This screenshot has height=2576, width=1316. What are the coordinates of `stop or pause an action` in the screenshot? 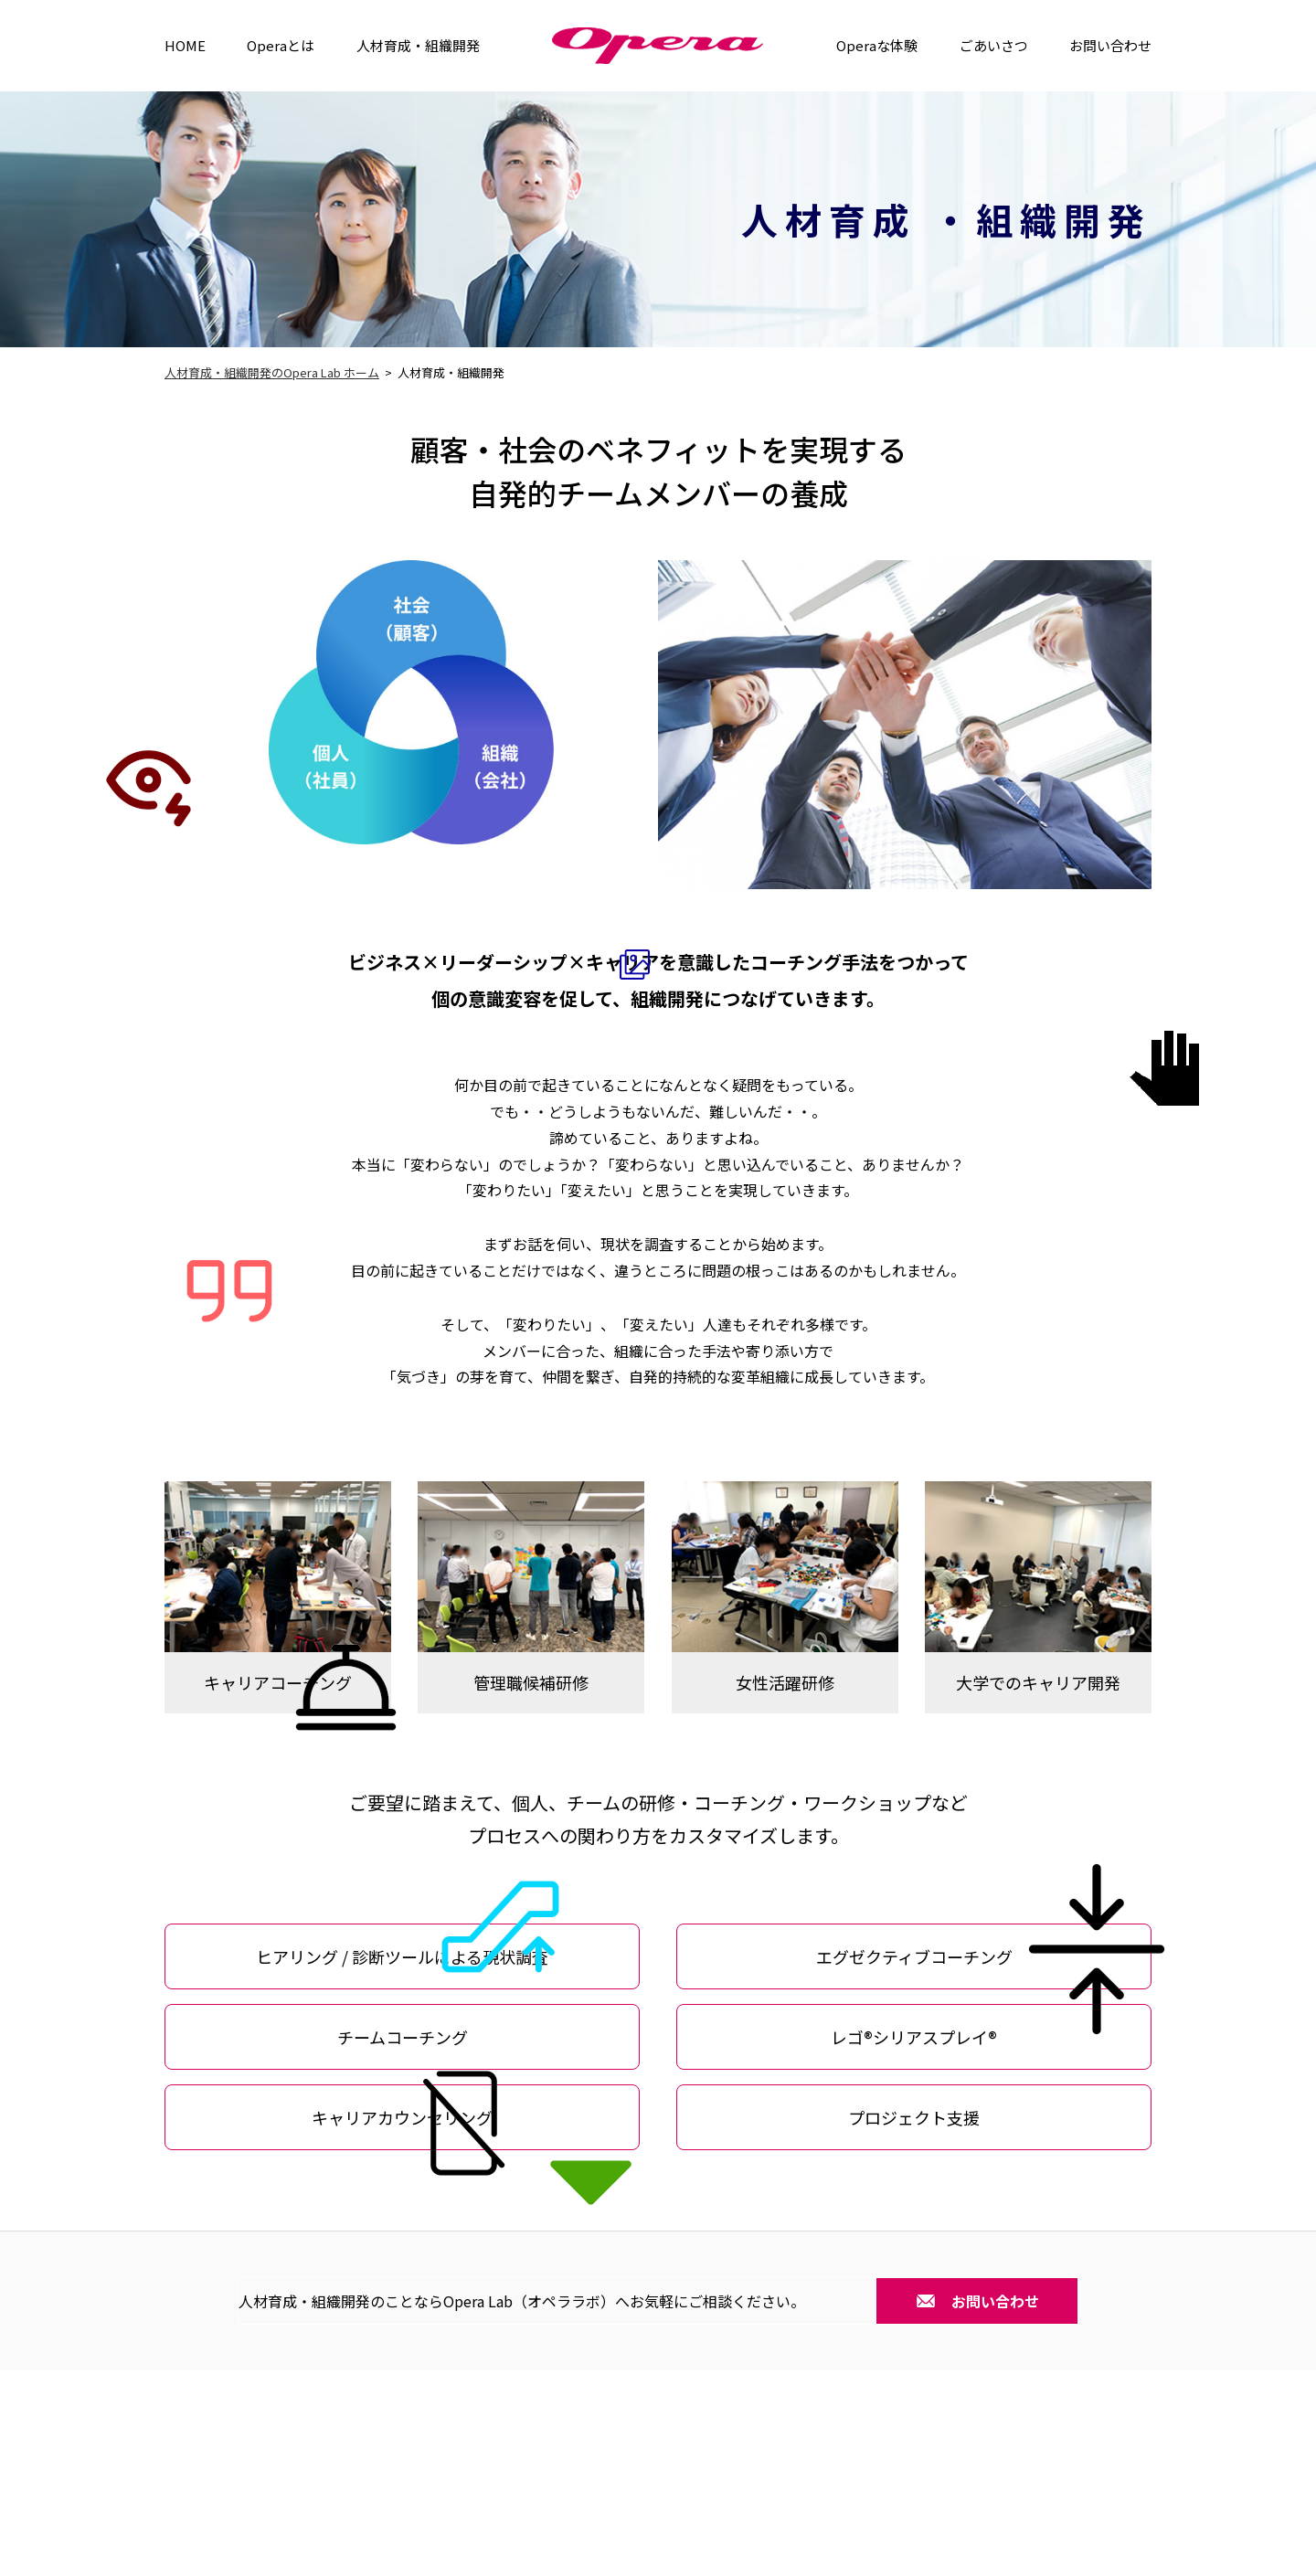 It's located at (1164, 1068).